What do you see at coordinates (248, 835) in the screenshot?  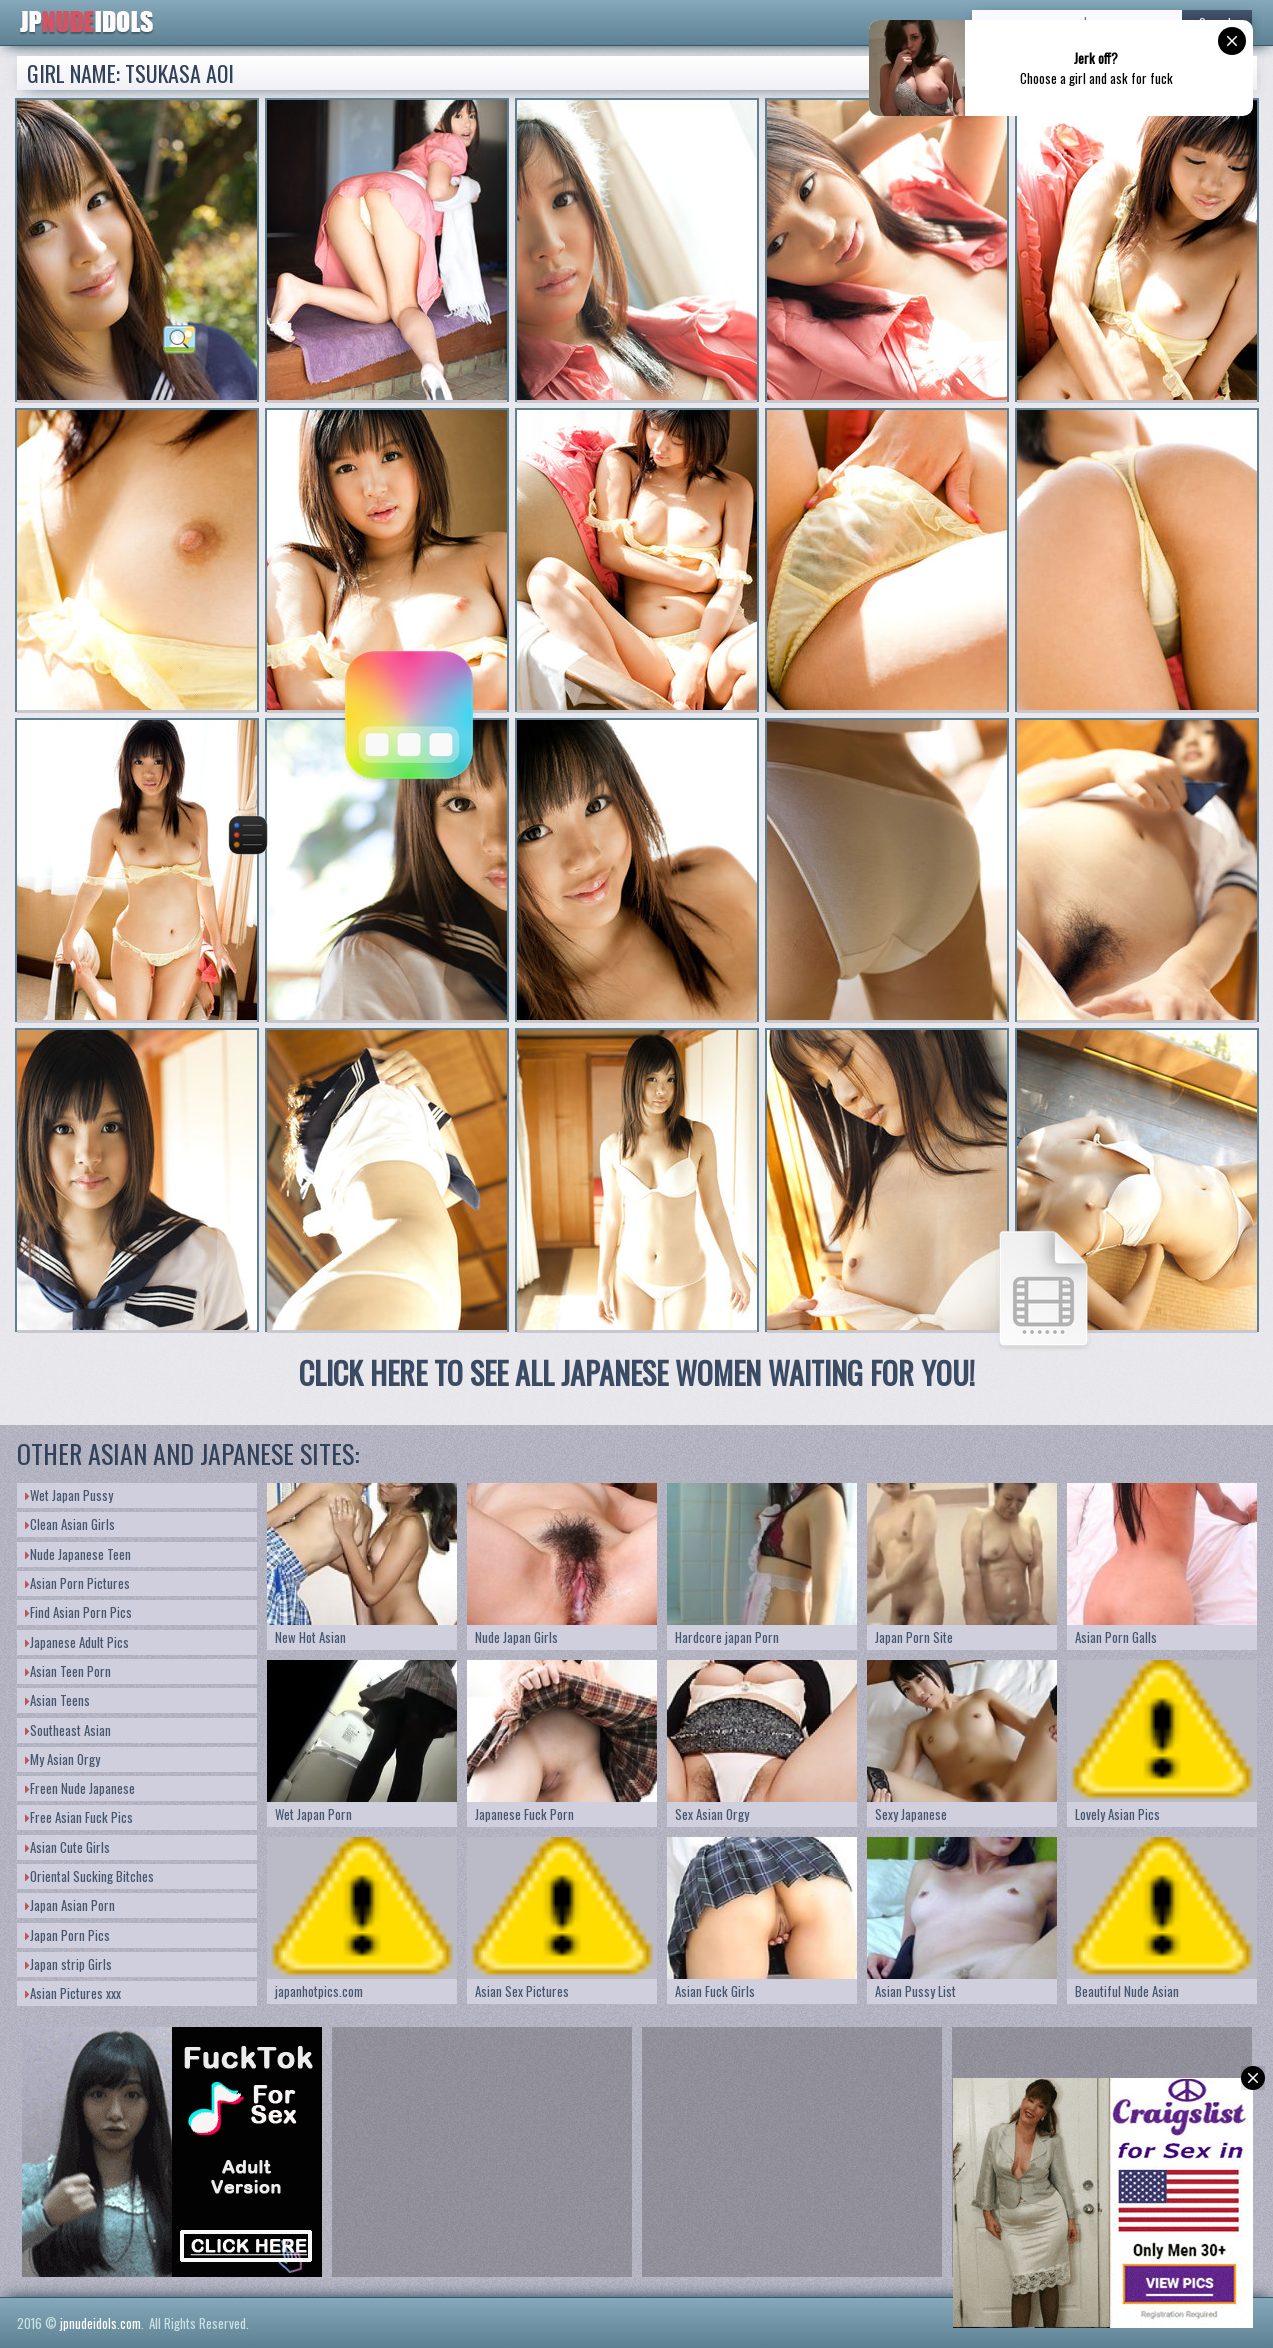 I see `open the reminders app` at bounding box center [248, 835].